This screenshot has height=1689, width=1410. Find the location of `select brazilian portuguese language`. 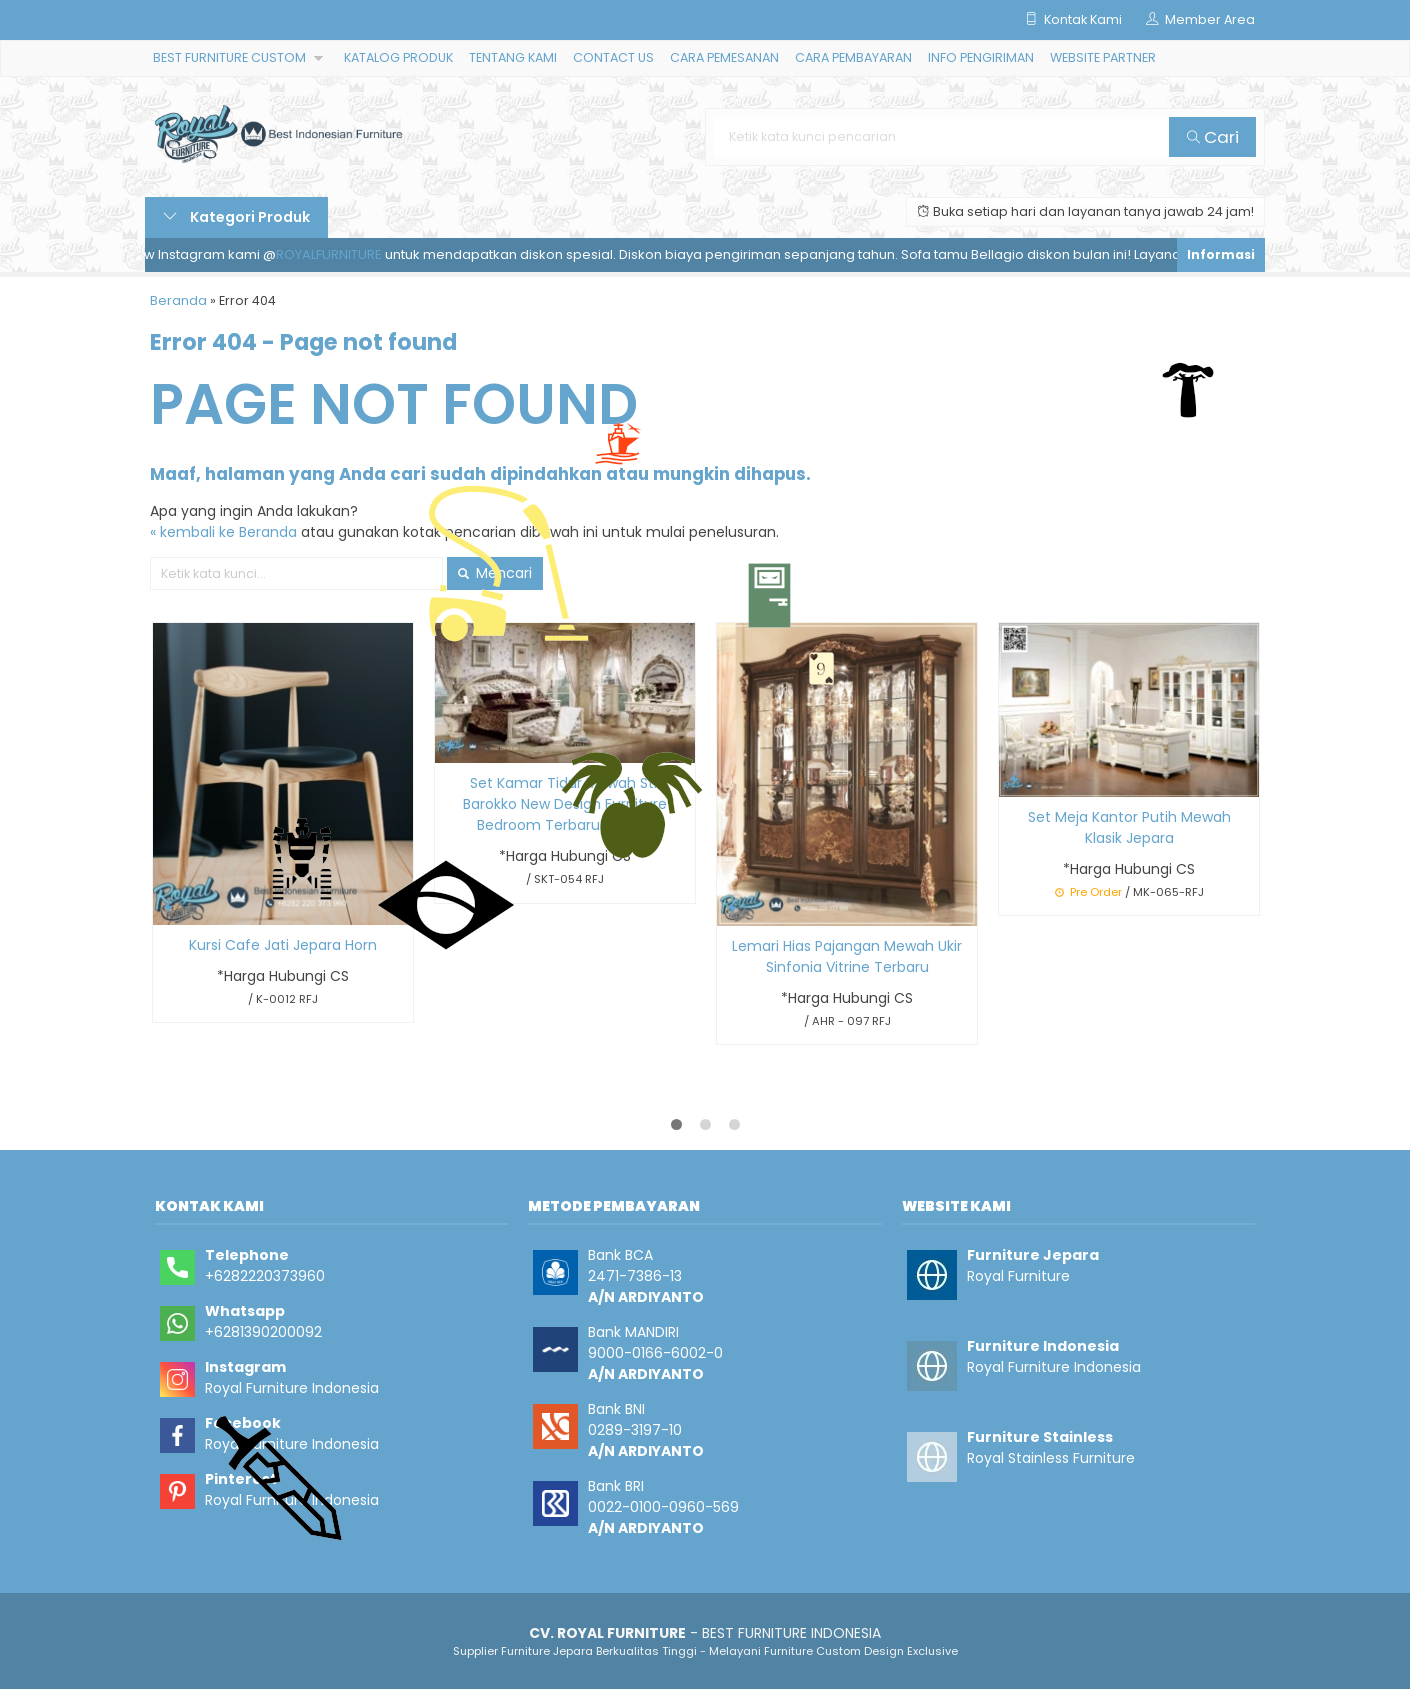

select brazilian portuguese language is located at coordinates (446, 905).